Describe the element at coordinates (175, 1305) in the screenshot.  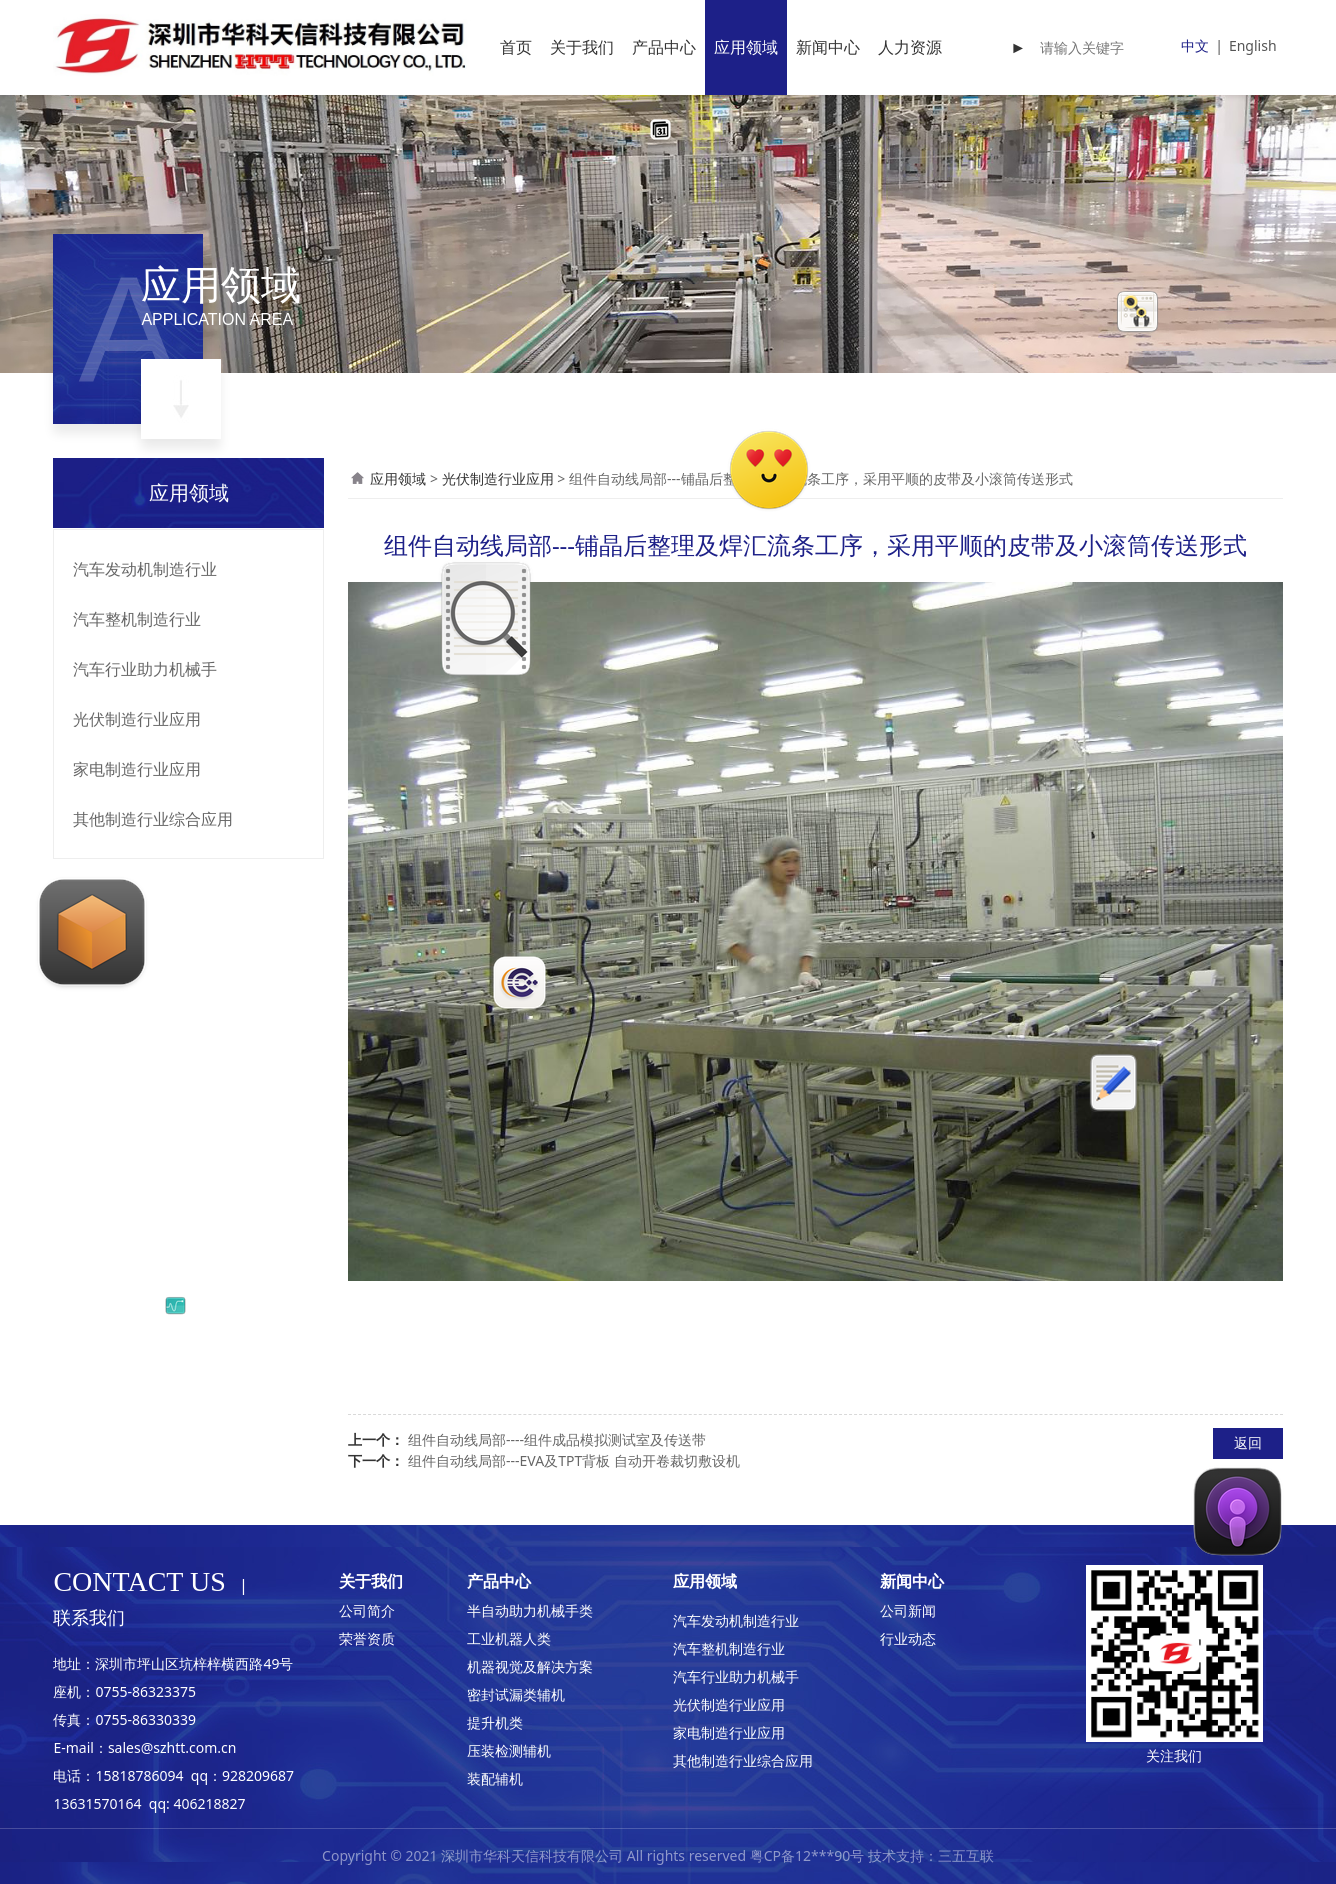
I see `open psensor temperature monitoring app` at that location.